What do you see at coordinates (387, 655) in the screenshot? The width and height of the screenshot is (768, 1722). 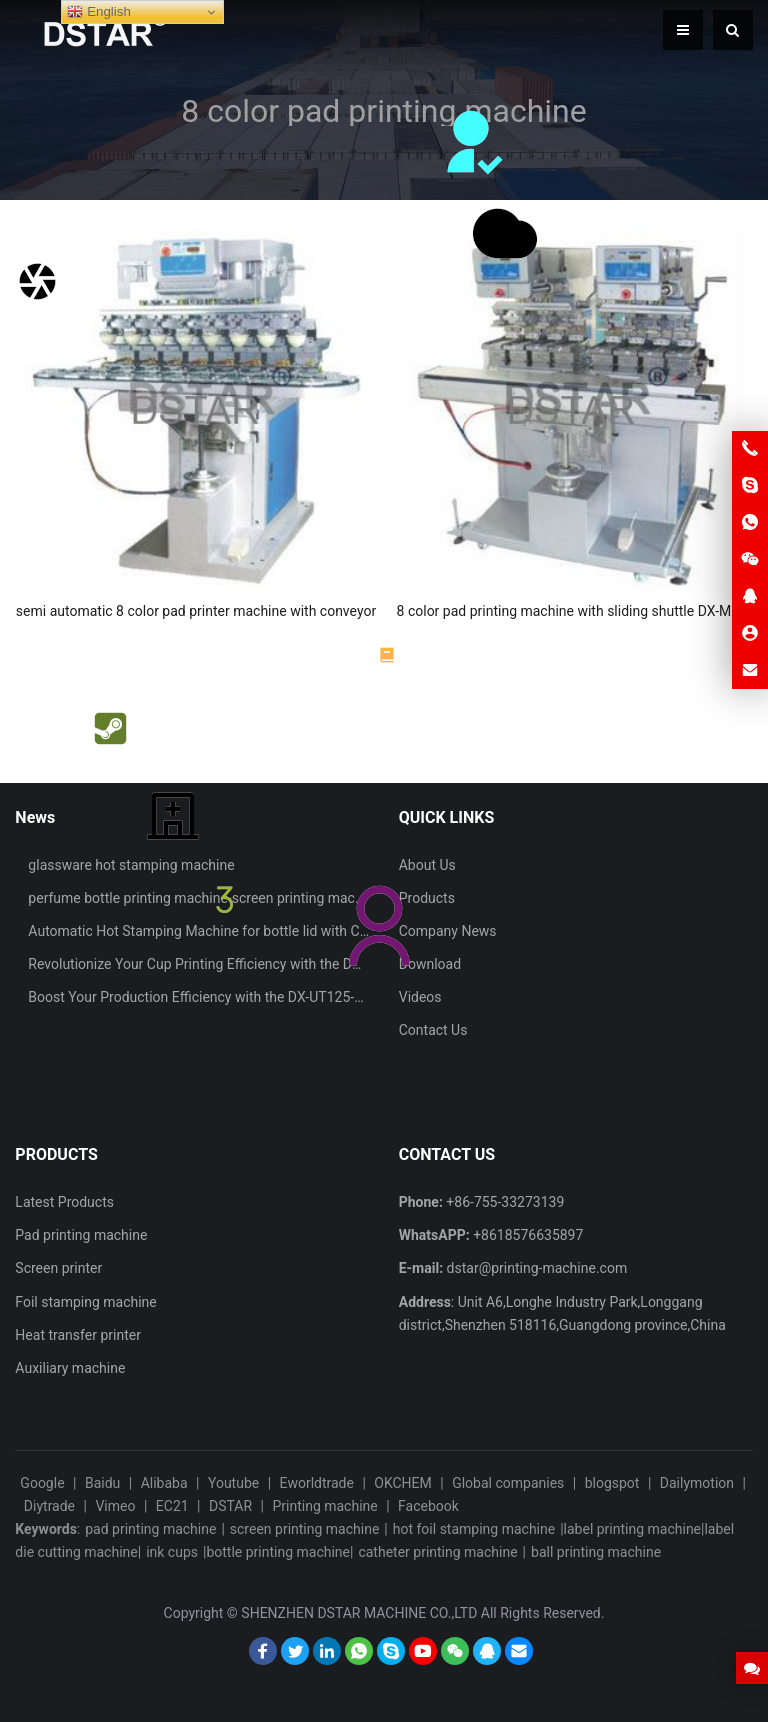 I see `open a book or reading app` at bounding box center [387, 655].